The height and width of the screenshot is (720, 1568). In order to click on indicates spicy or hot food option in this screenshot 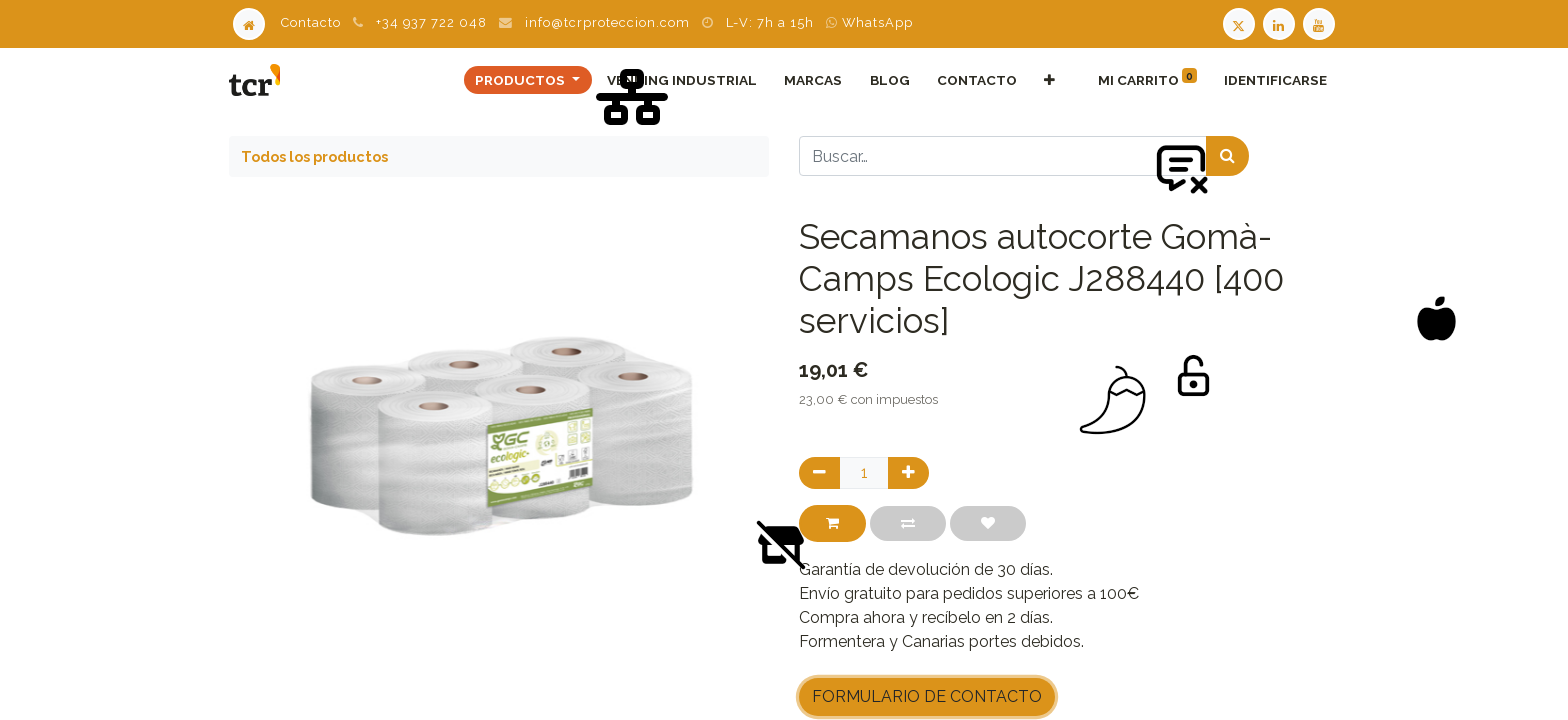, I will do `click(1116, 402)`.